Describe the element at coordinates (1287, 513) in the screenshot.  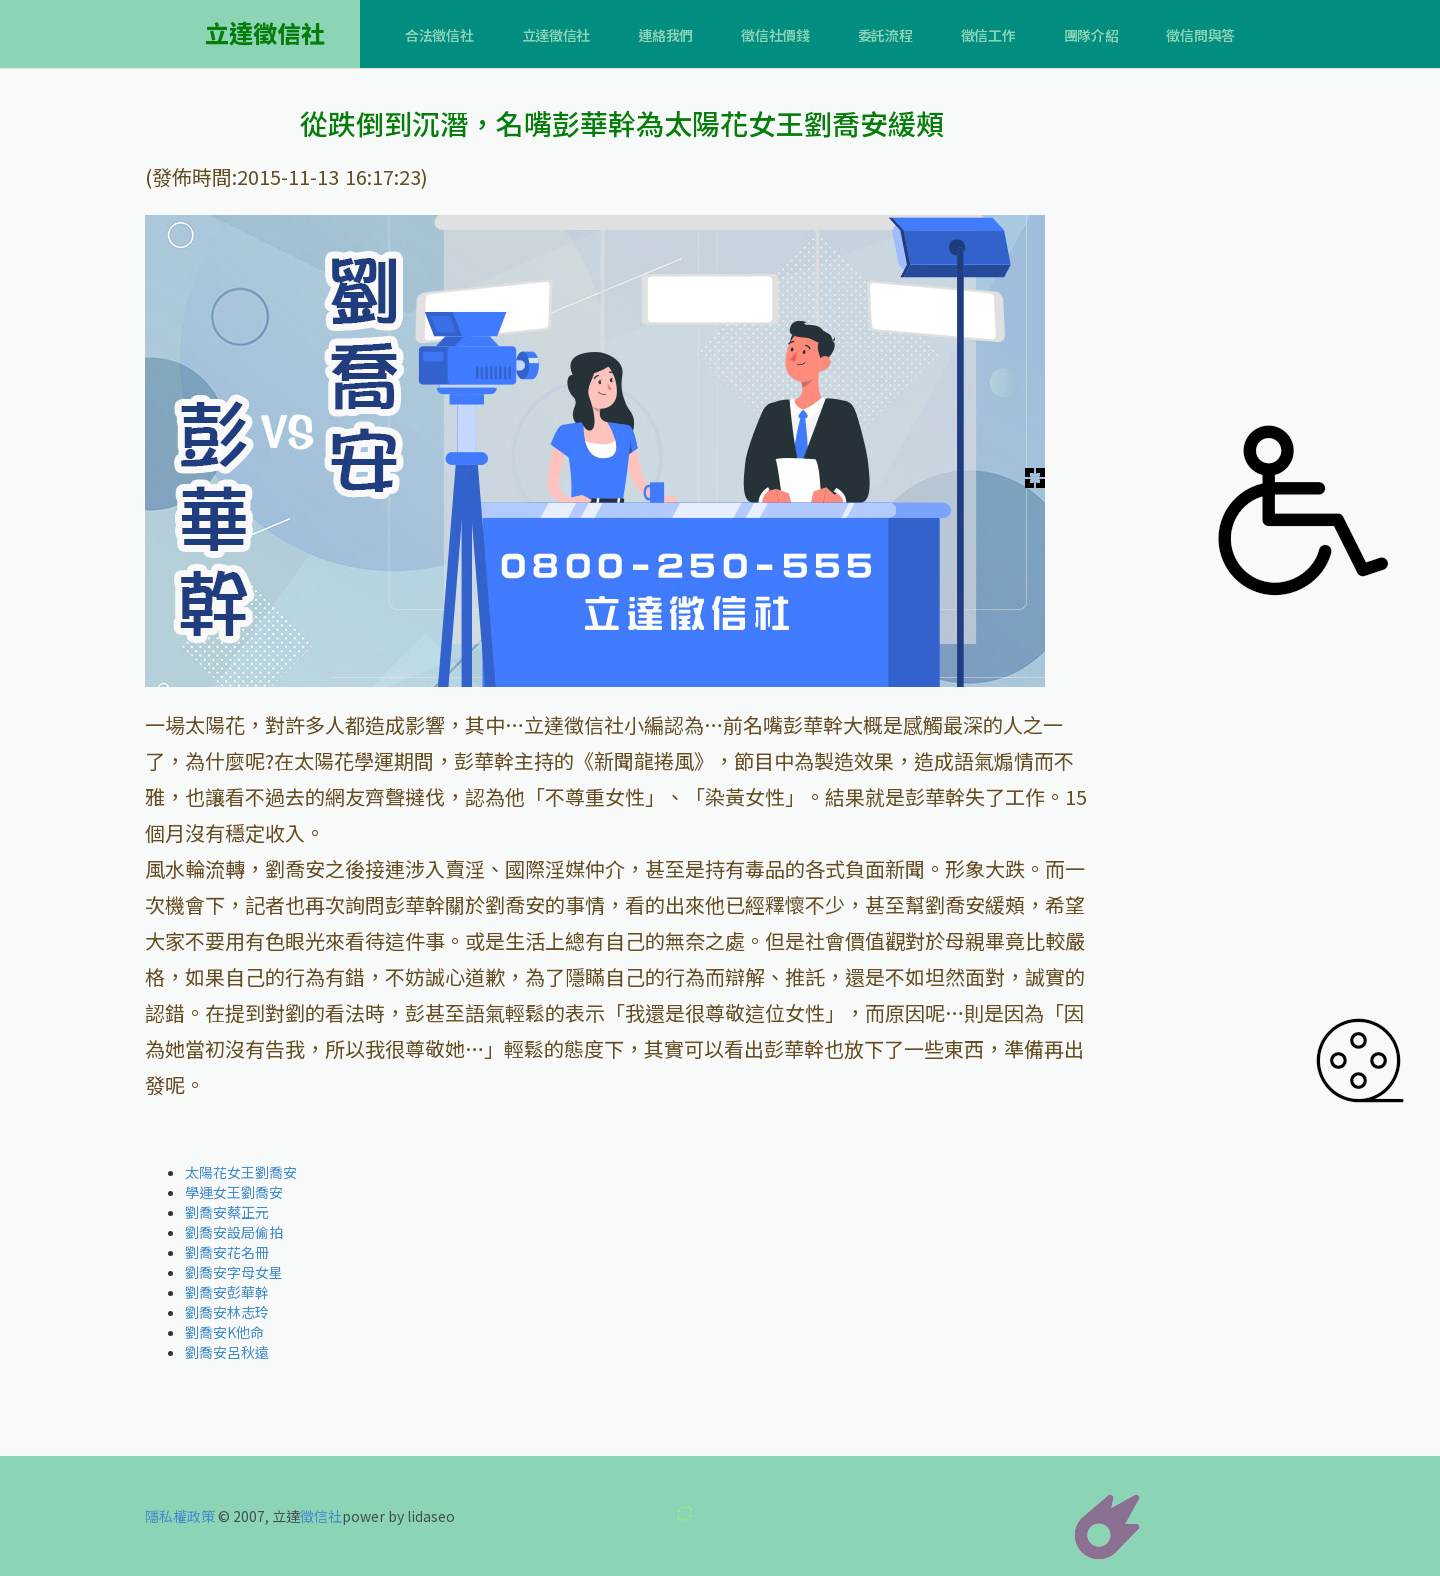
I see `indicates wheelchair accessible facilities` at that location.